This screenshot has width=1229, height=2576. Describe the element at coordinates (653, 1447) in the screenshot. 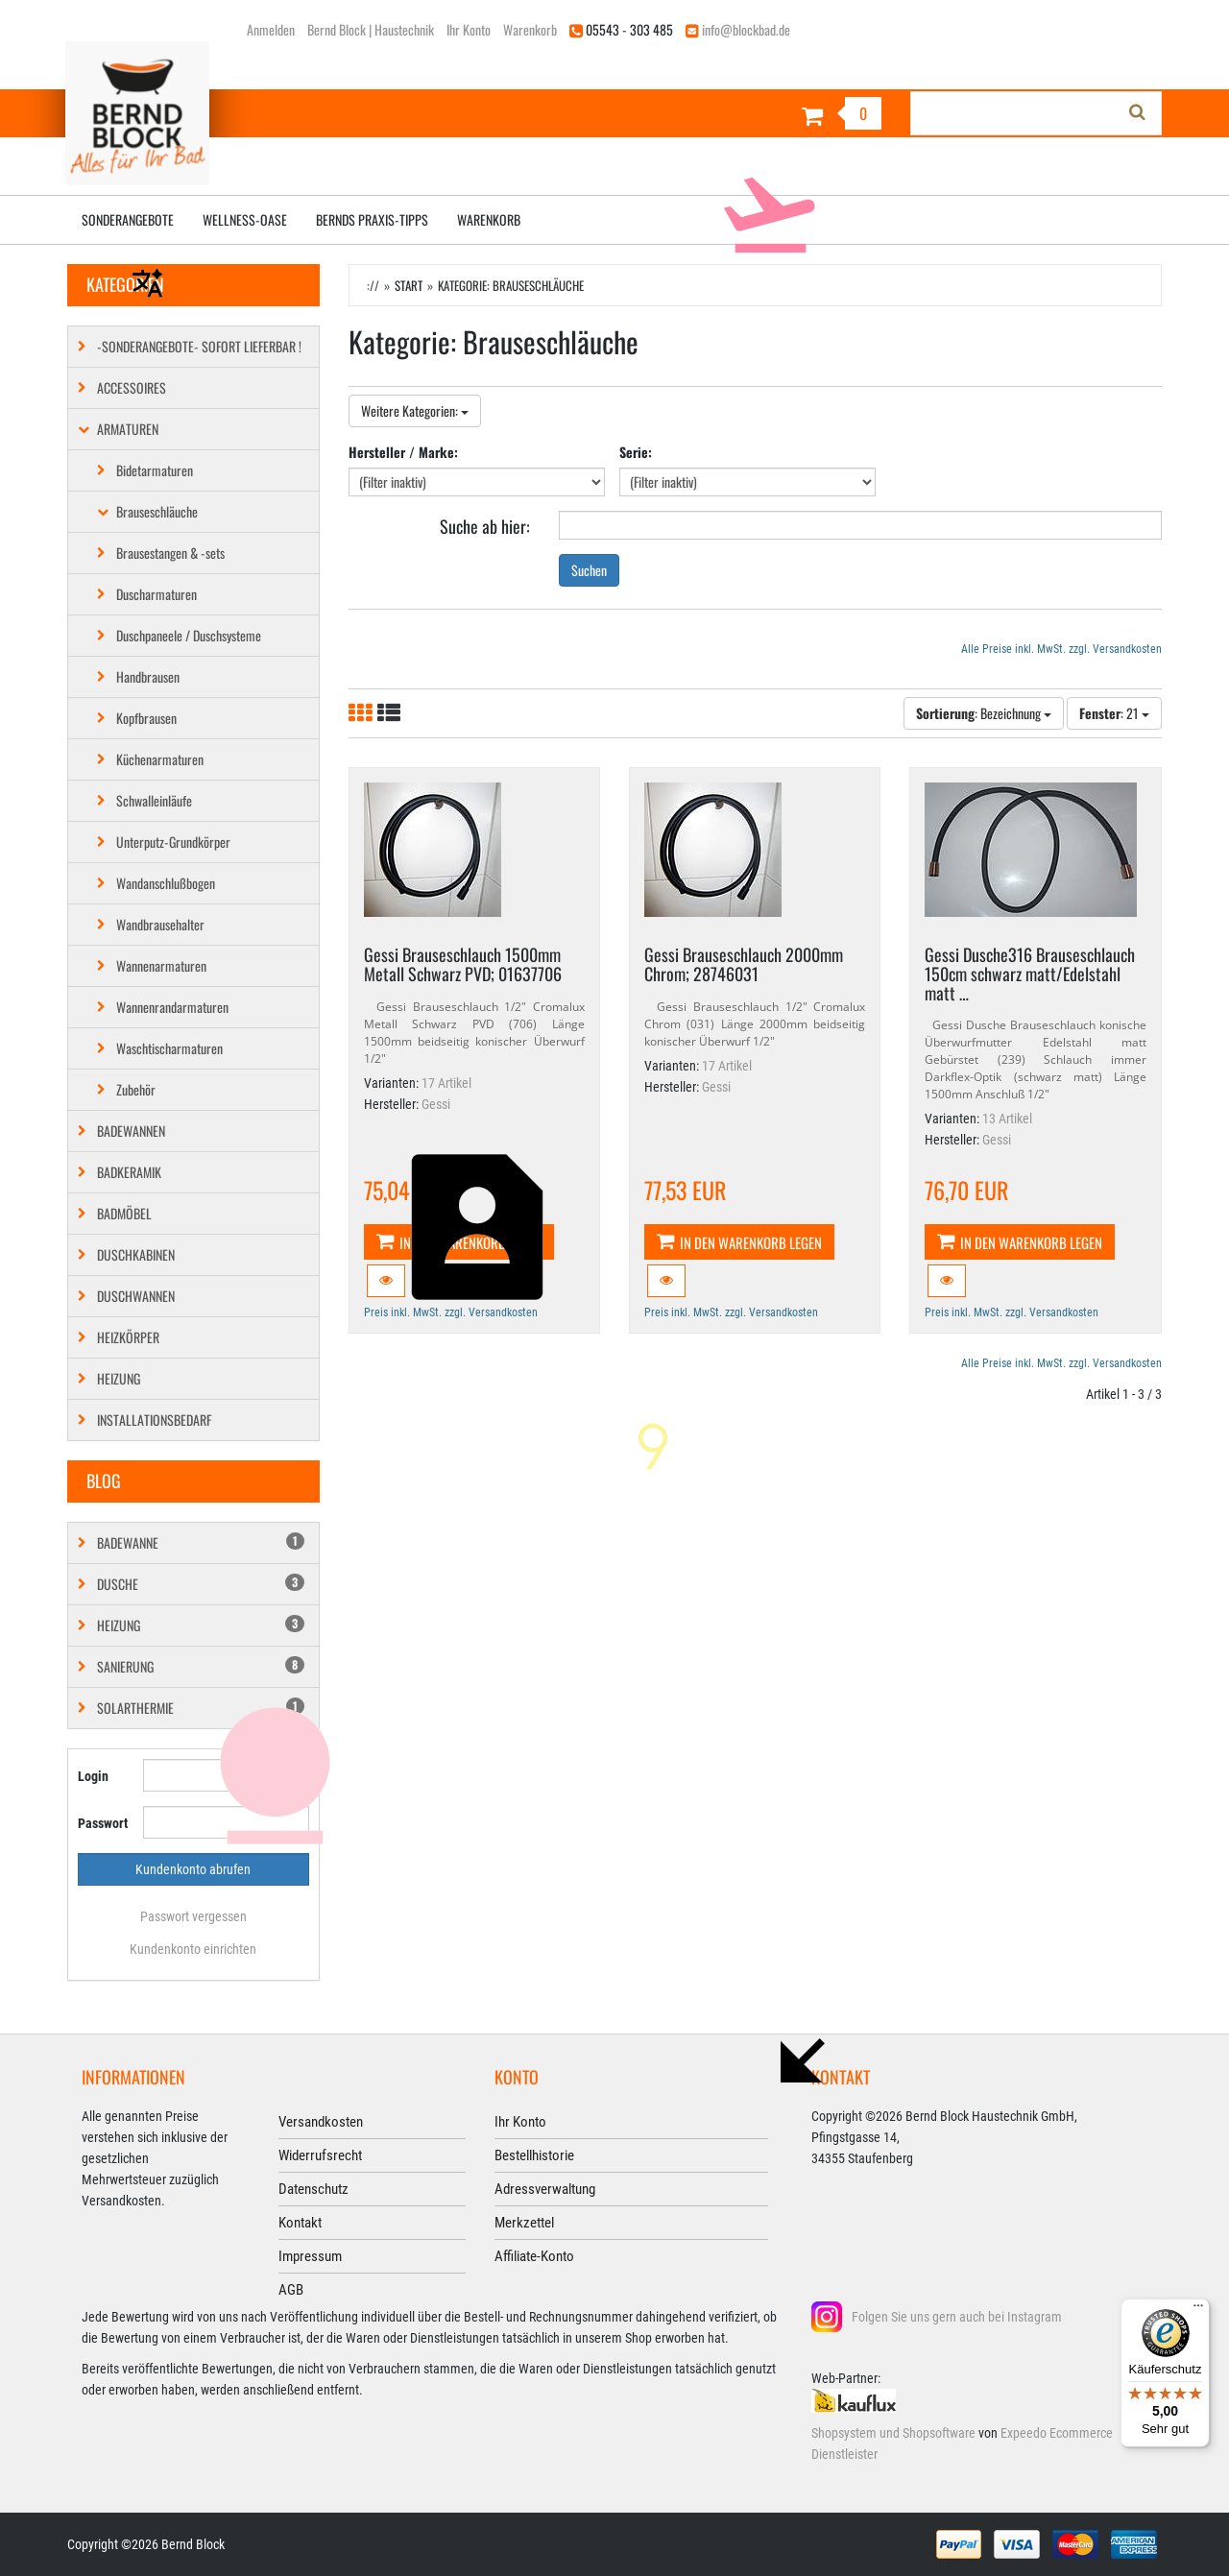

I see `select number 9 from a list or keypad` at that location.